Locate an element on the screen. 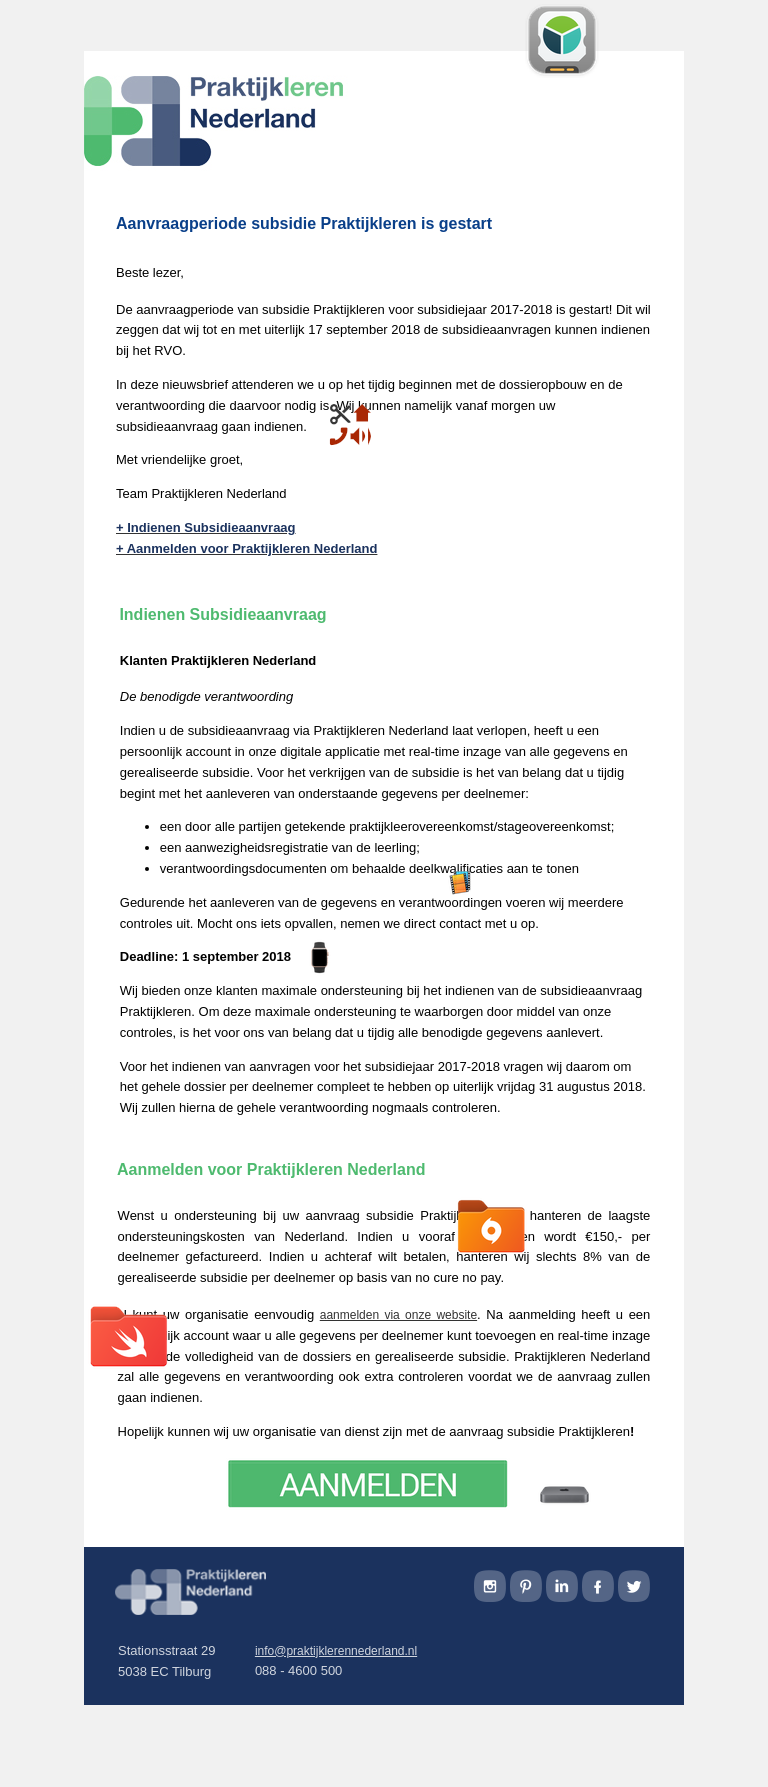 The height and width of the screenshot is (1787, 768). open GTK icon browser application is located at coordinates (350, 424).